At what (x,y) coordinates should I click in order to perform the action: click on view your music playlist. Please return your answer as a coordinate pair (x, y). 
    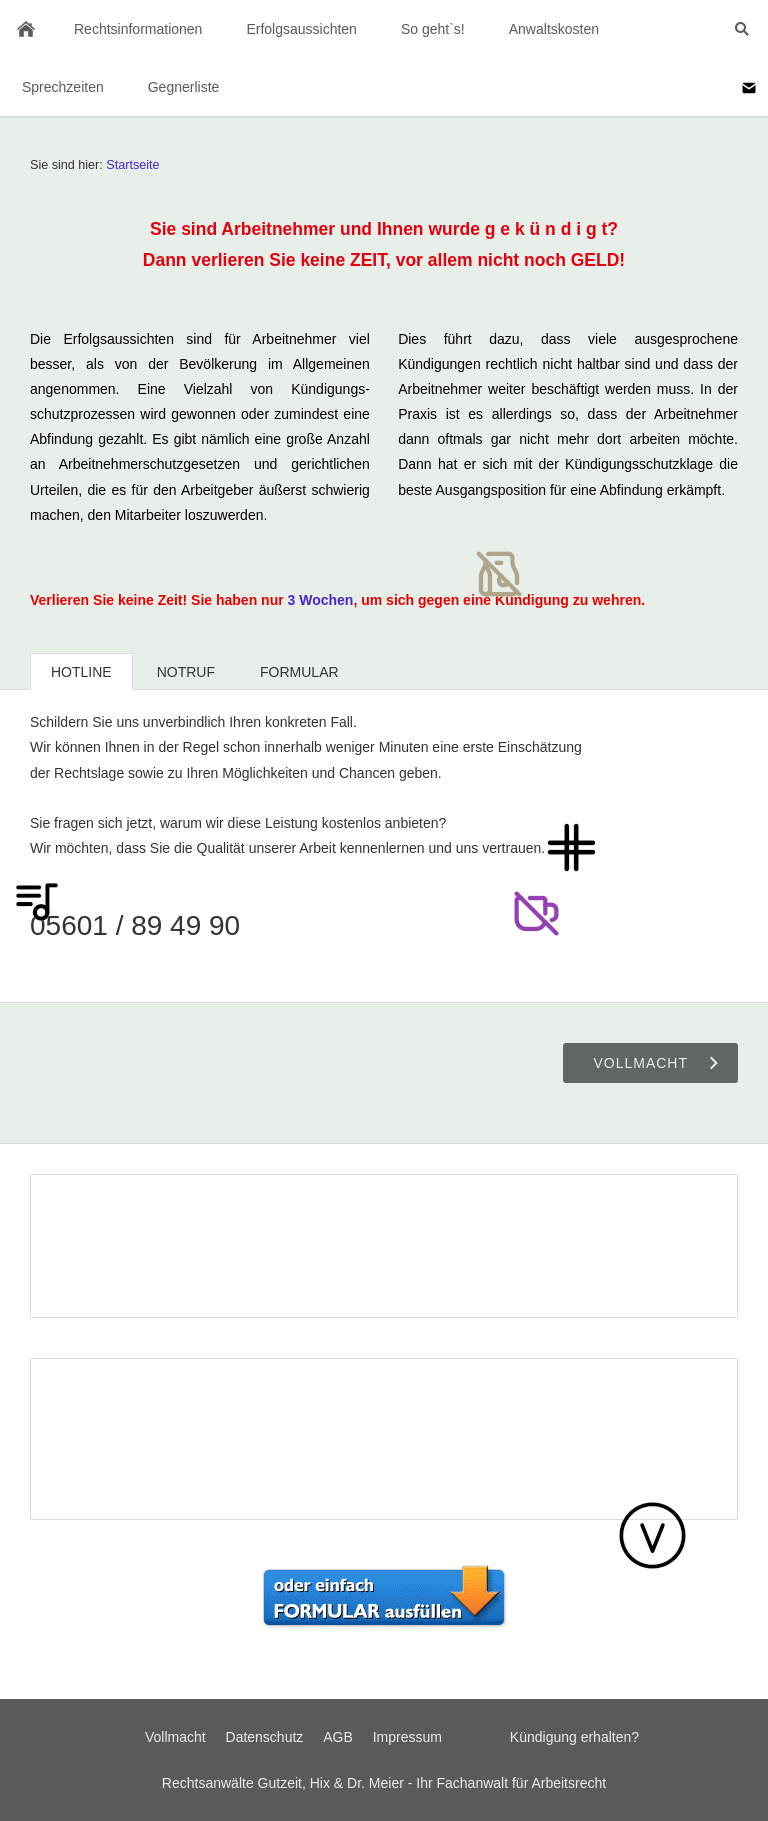
    Looking at the image, I should click on (37, 902).